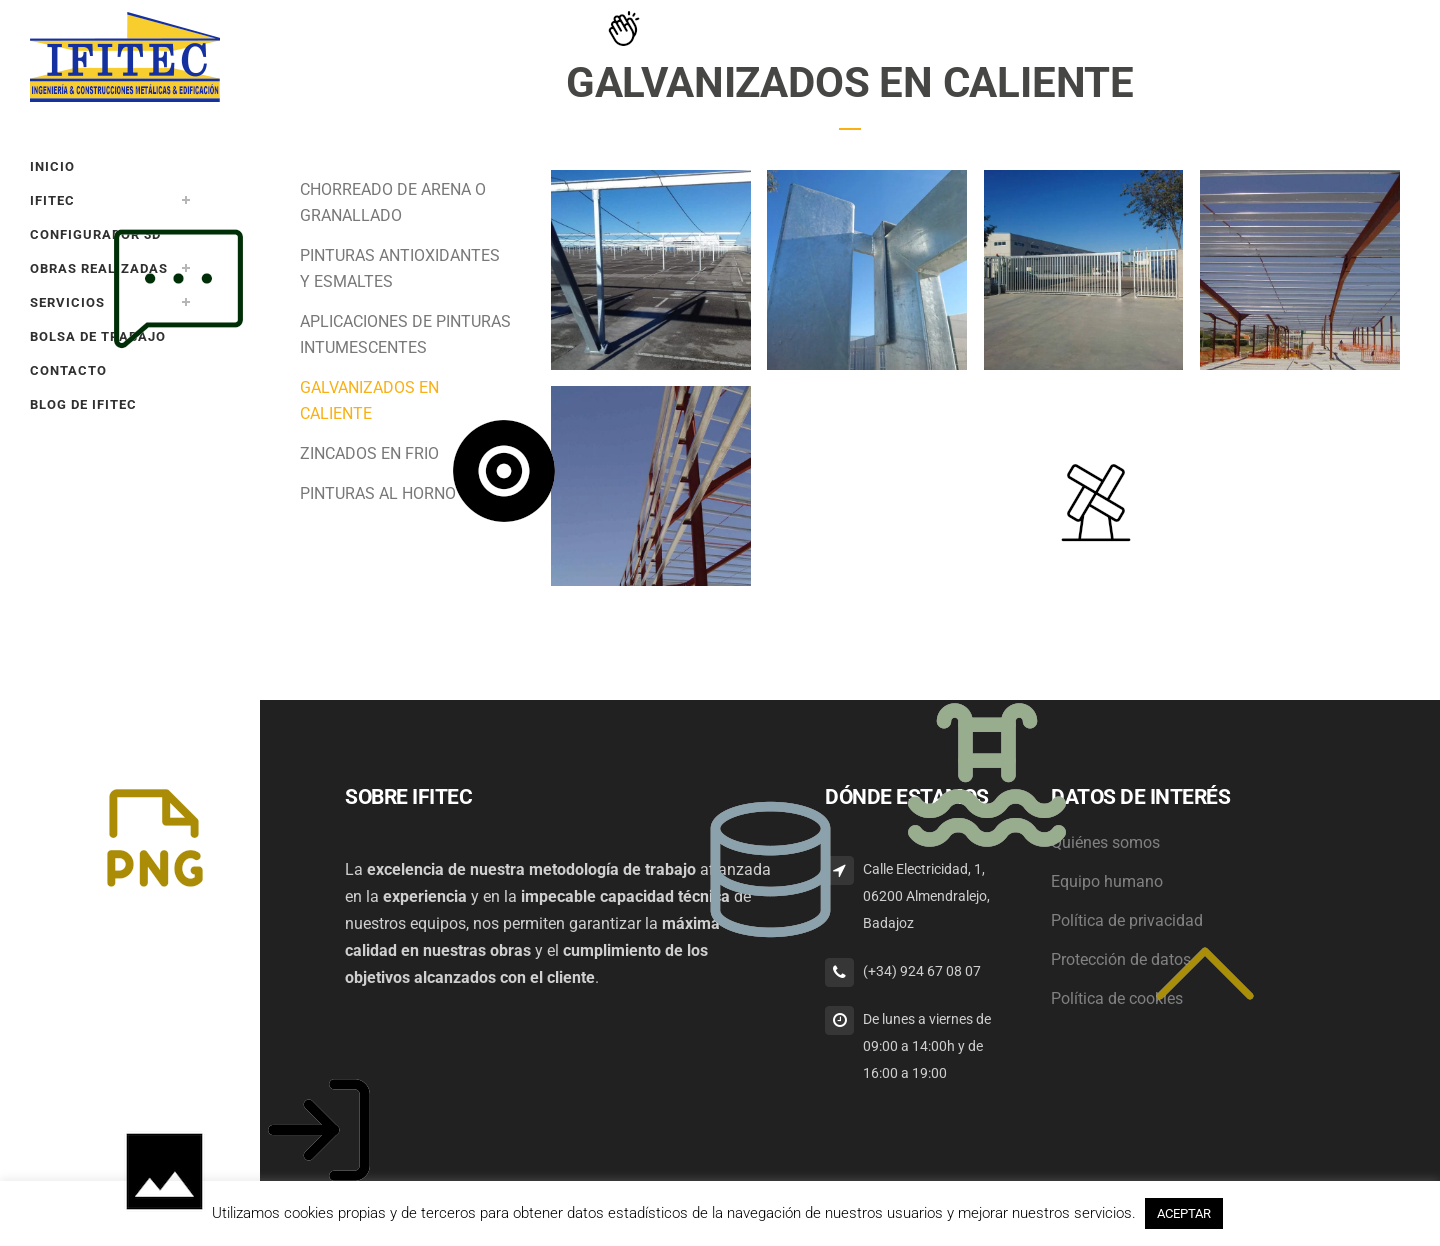 The height and width of the screenshot is (1246, 1440). Describe the element at coordinates (178, 278) in the screenshot. I see `open chat or messaging` at that location.